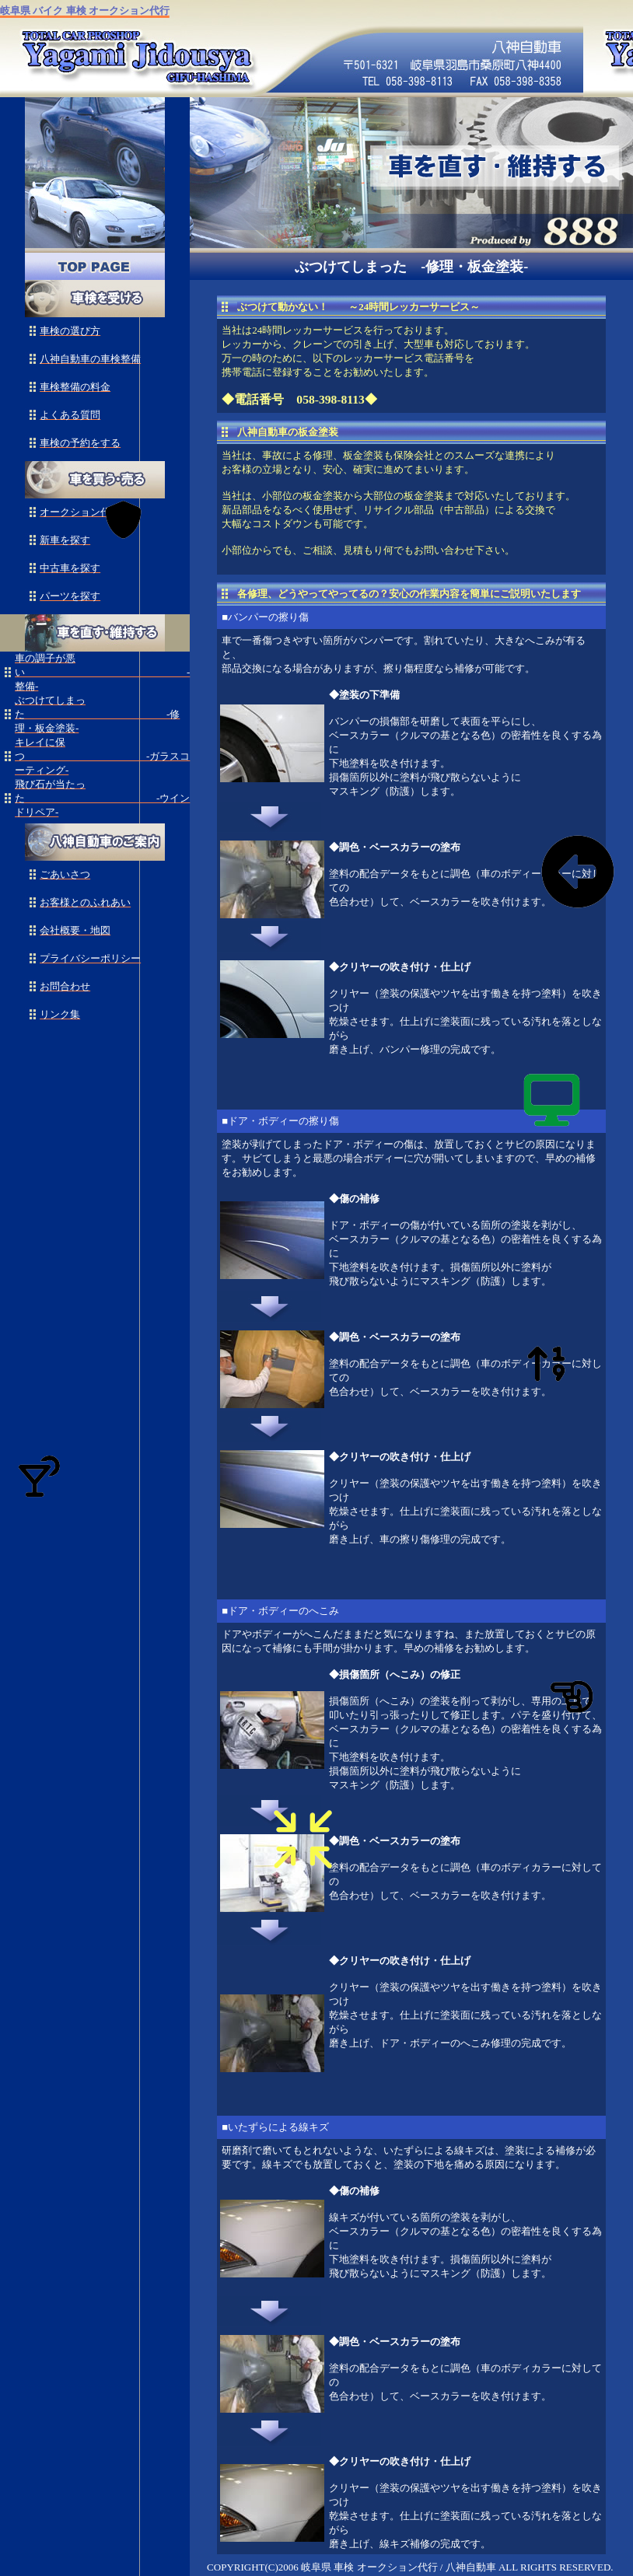 Image resolution: width=633 pixels, height=2576 pixels. Describe the element at coordinates (123, 519) in the screenshot. I see `security or protection settings` at that location.